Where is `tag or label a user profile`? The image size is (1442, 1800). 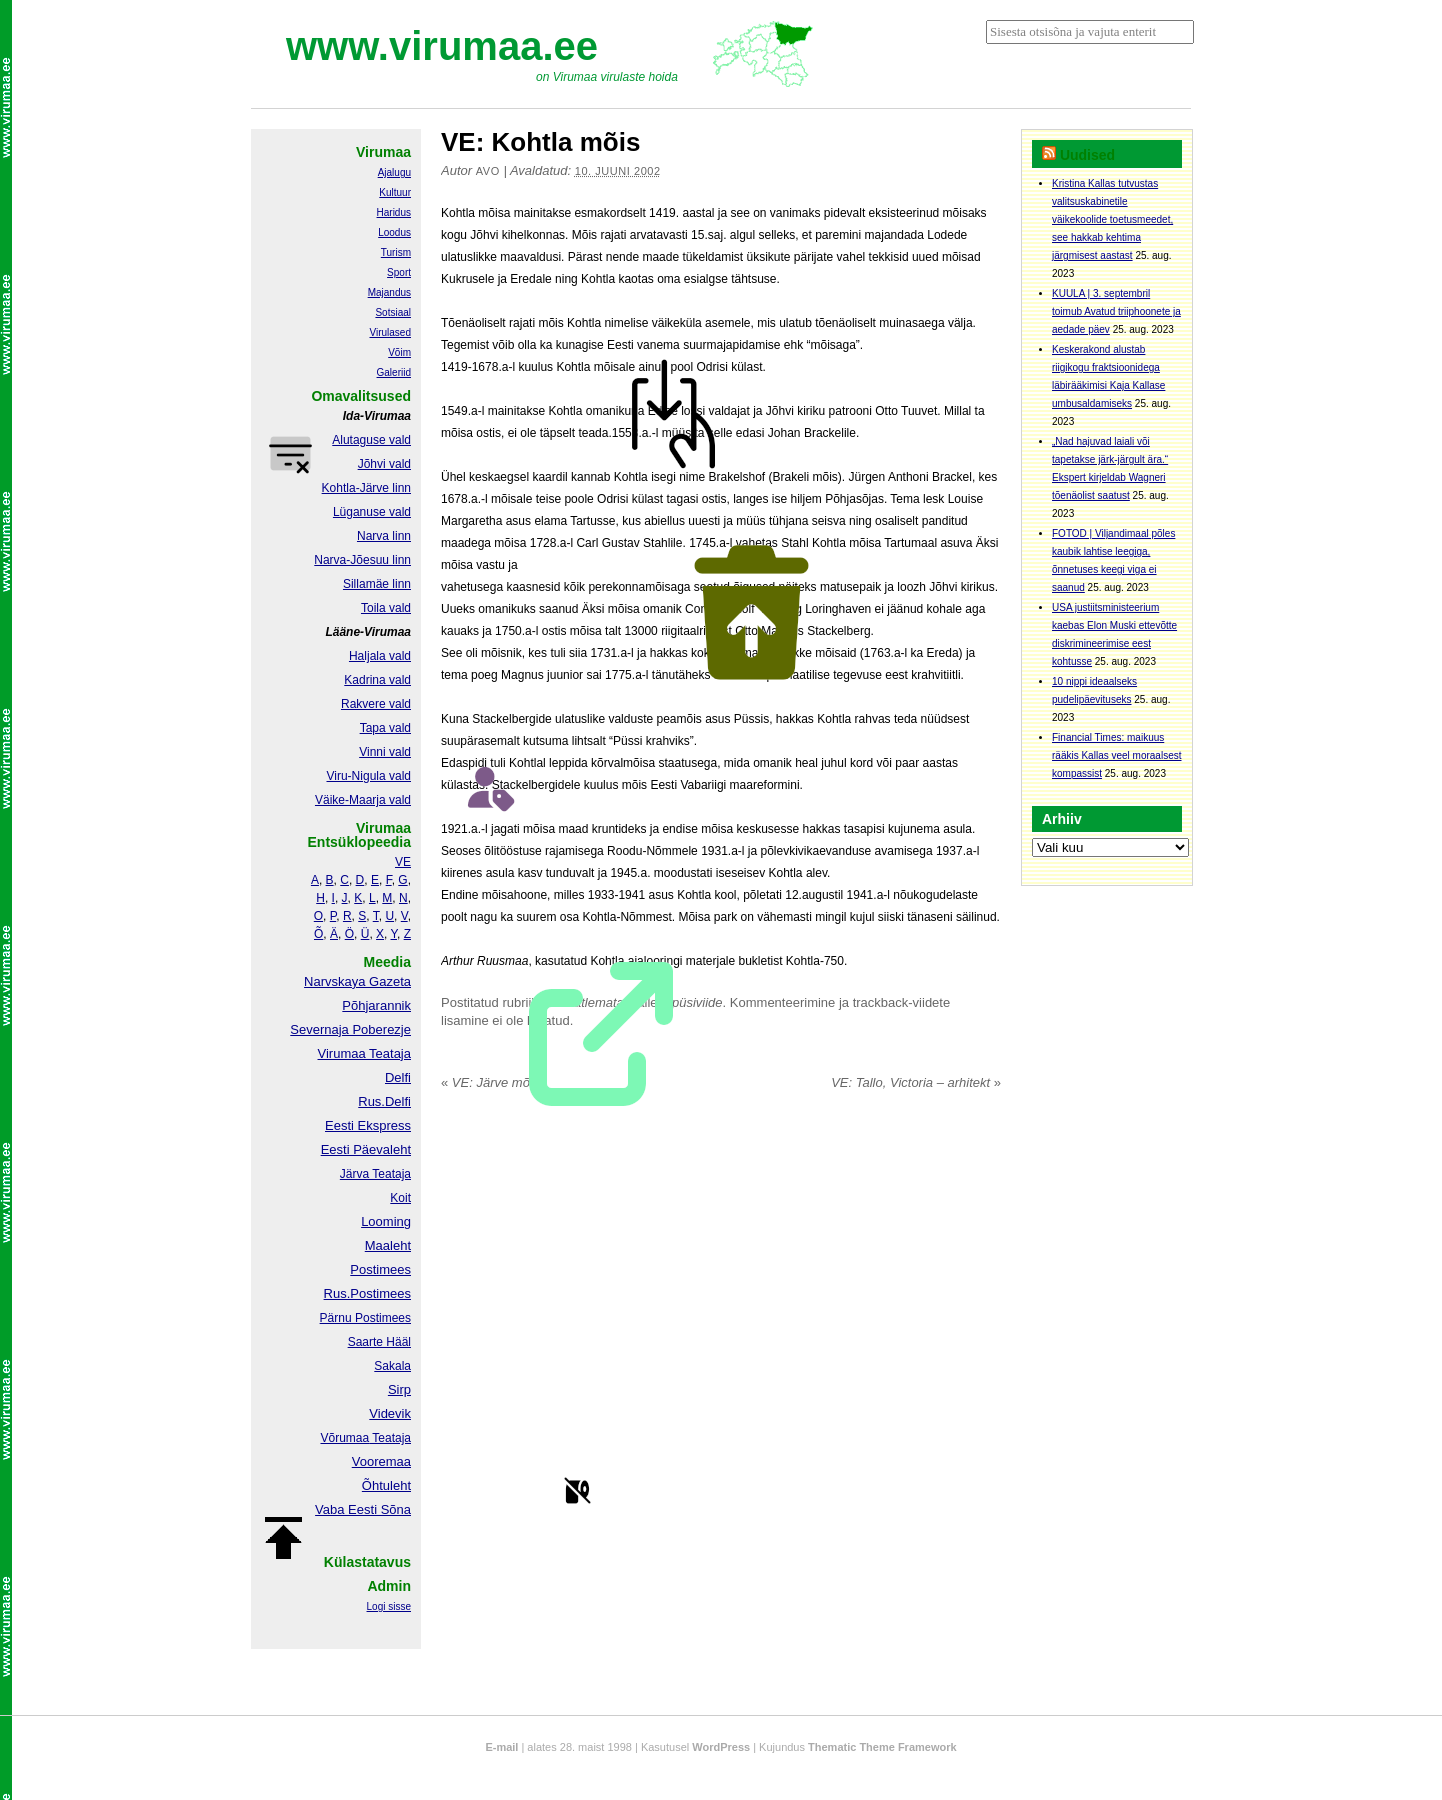 tag or label a user profile is located at coordinates (490, 787).